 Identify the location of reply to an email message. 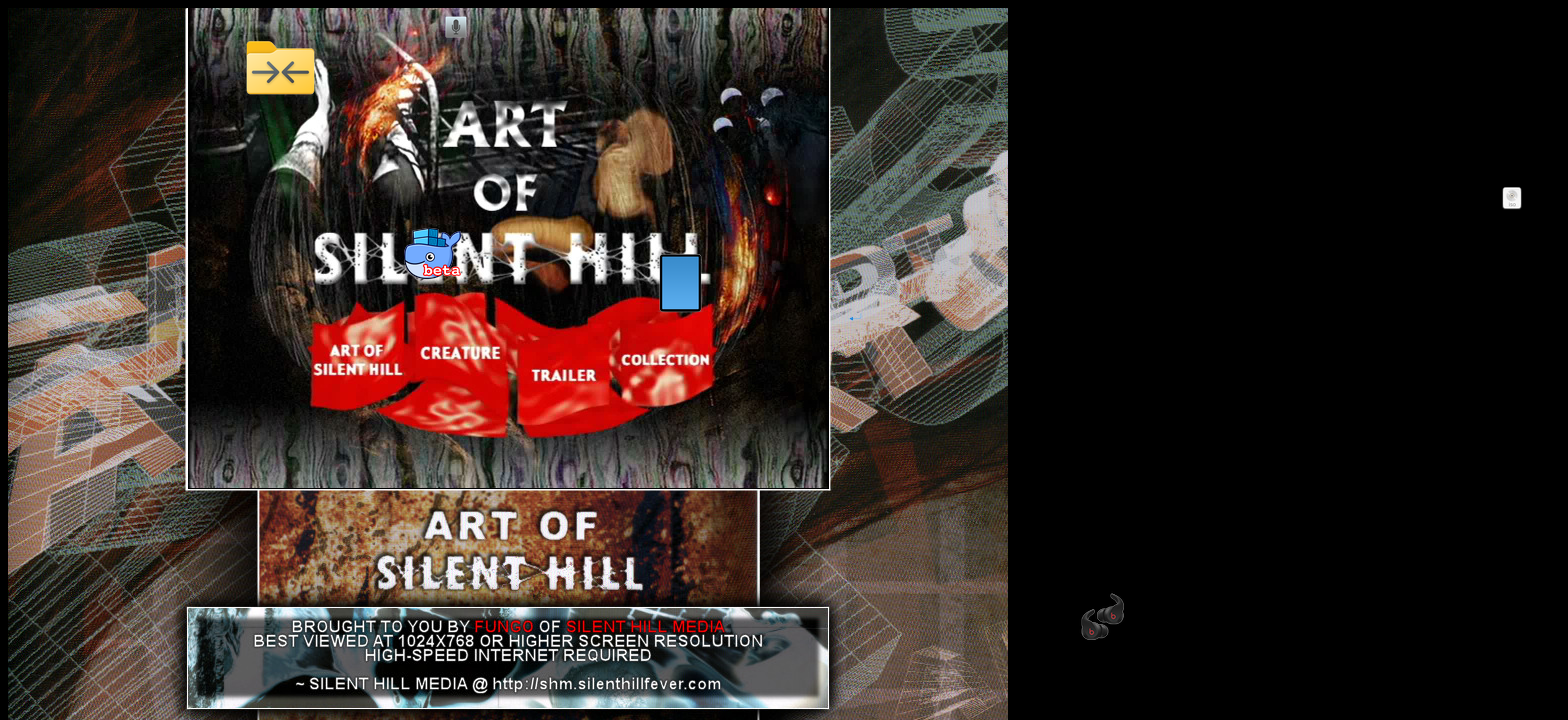
(855, 317).